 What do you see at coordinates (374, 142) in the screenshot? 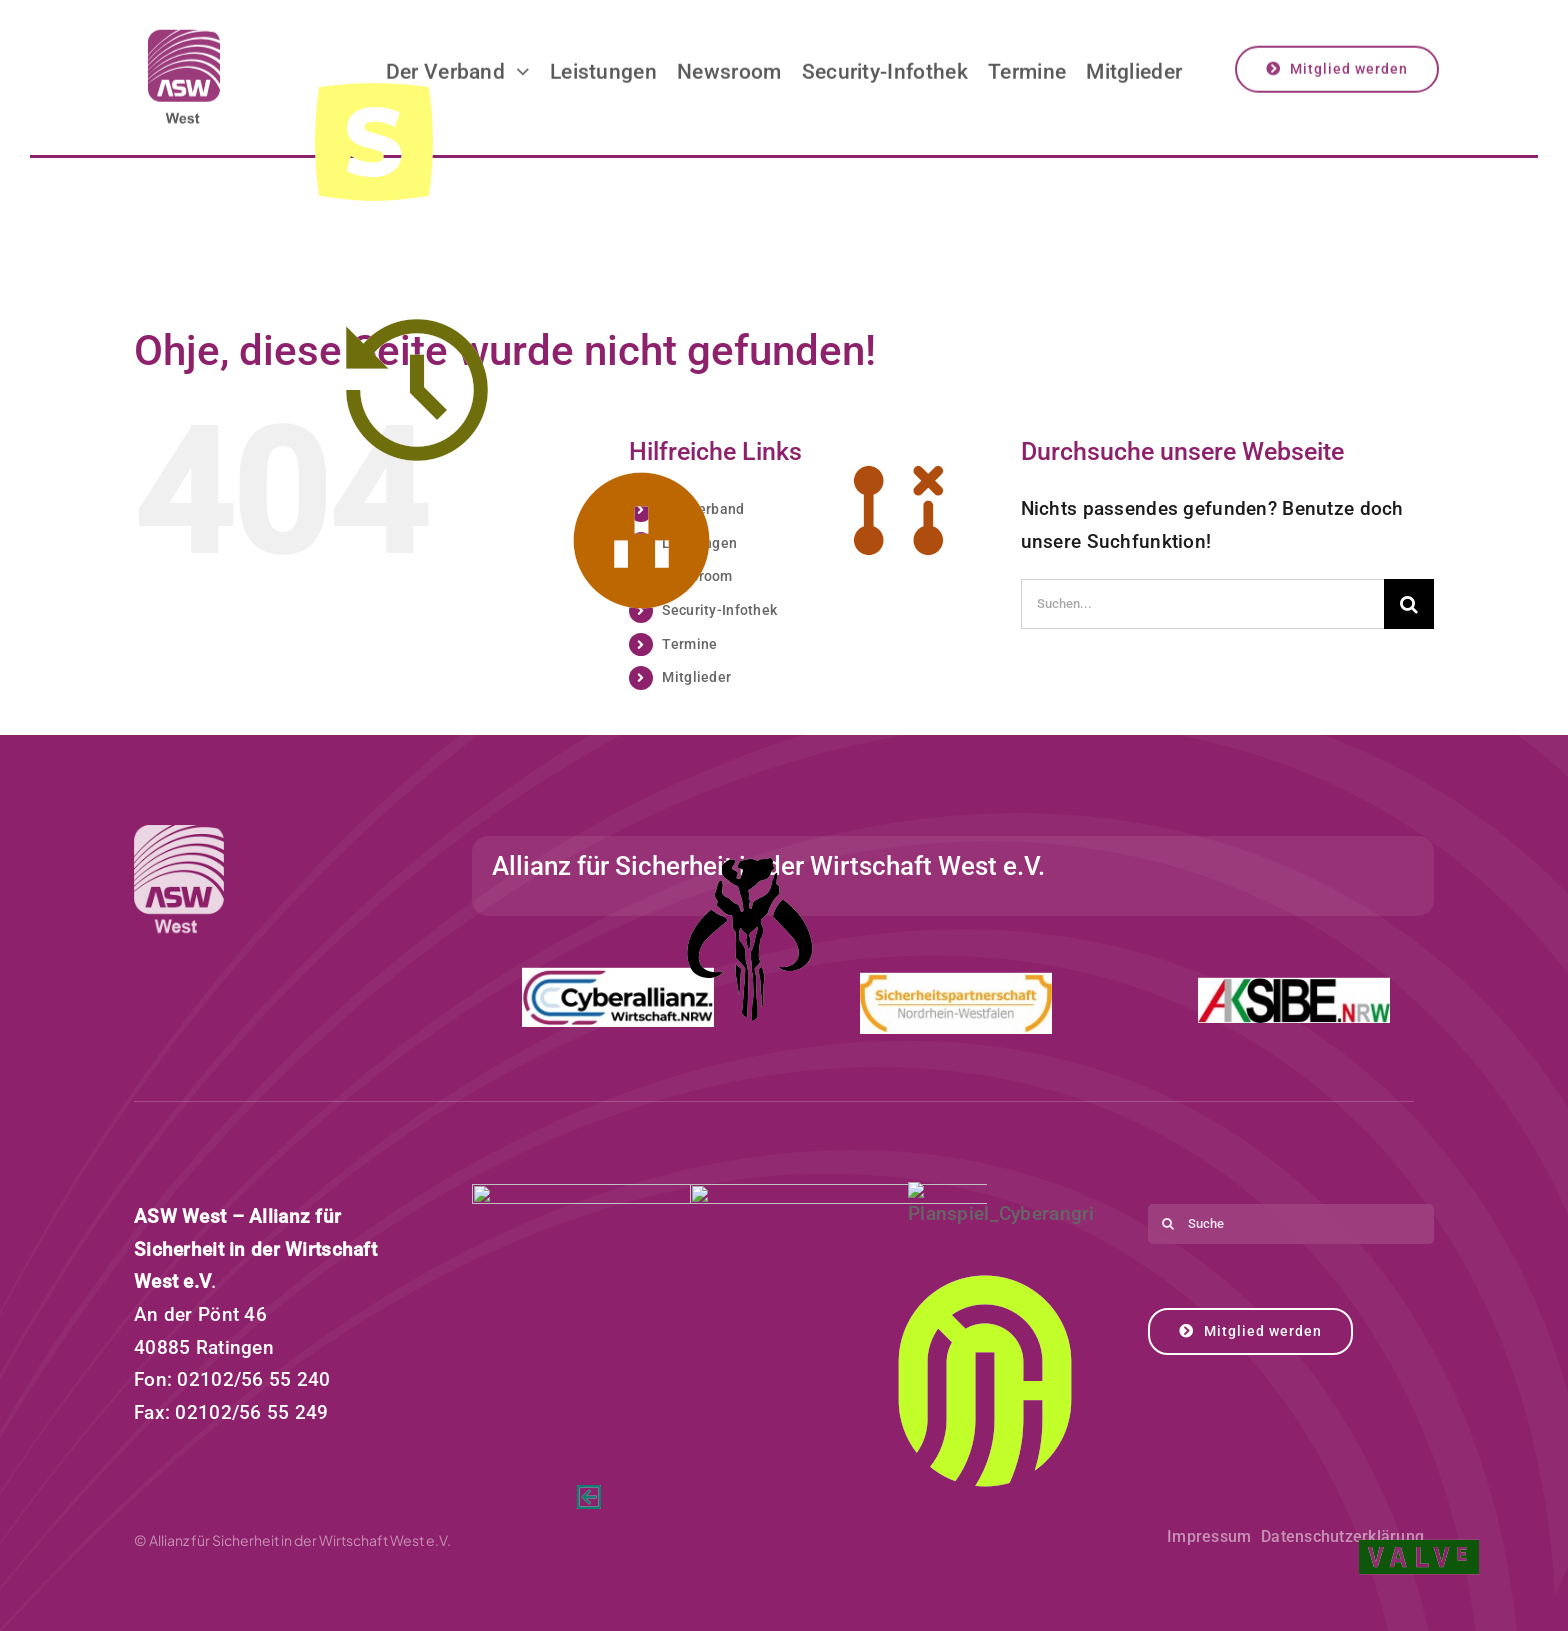
I see `open the Sellfy e-commerce platform` at bounding box center [374, 142].